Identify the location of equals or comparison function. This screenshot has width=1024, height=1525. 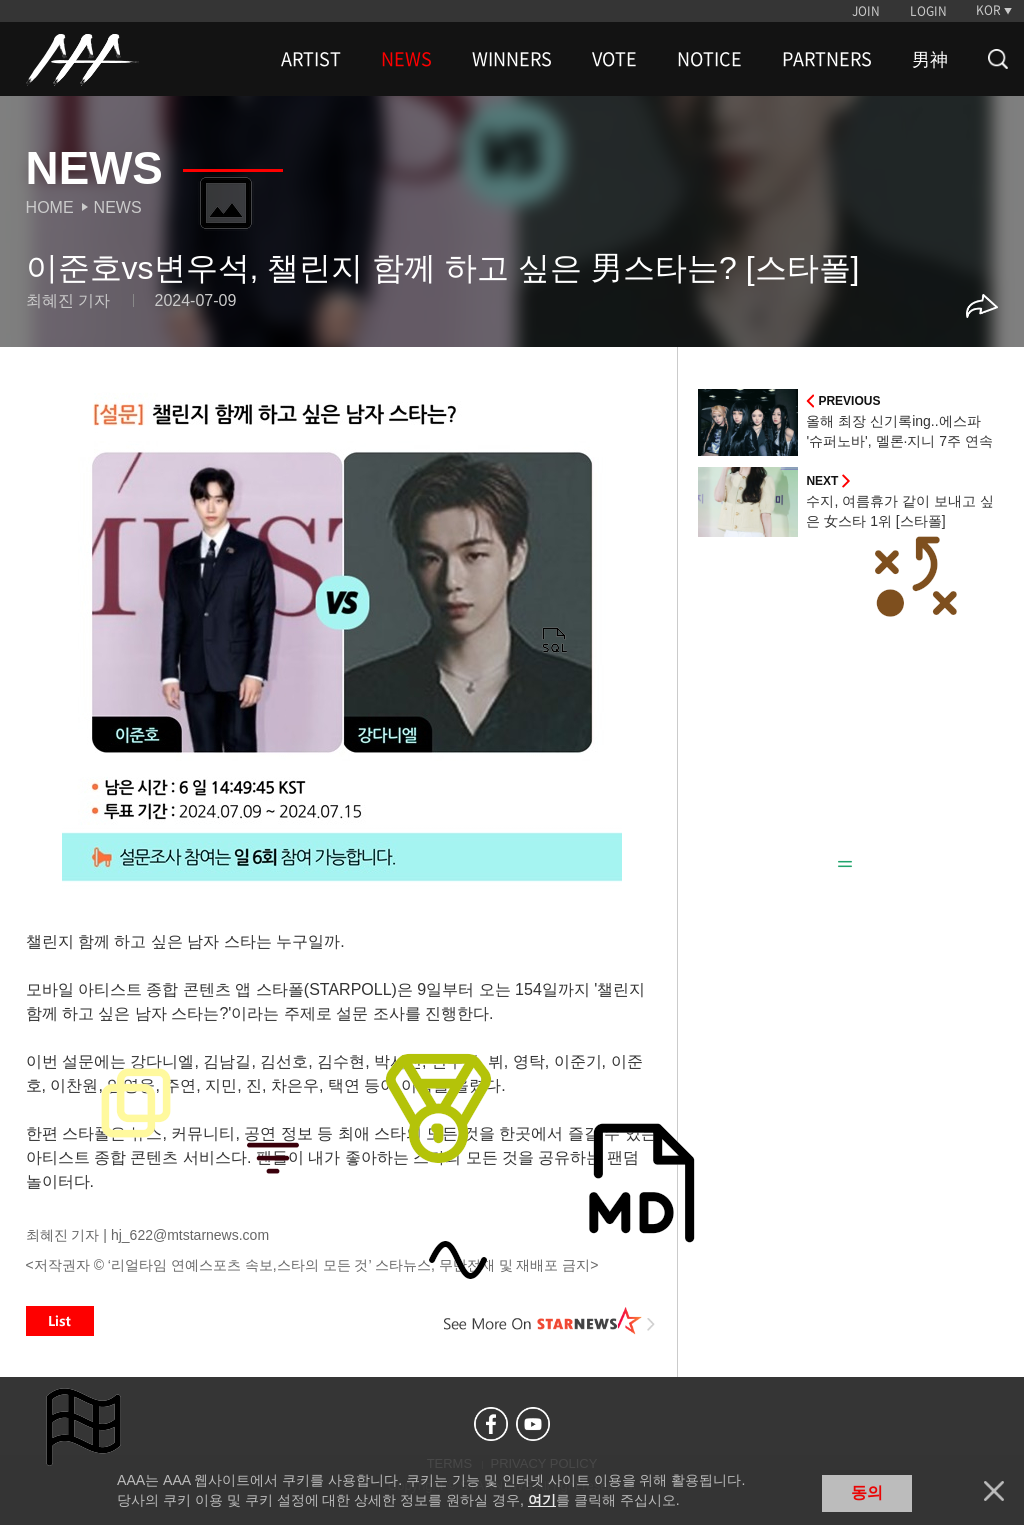
(845, 864).